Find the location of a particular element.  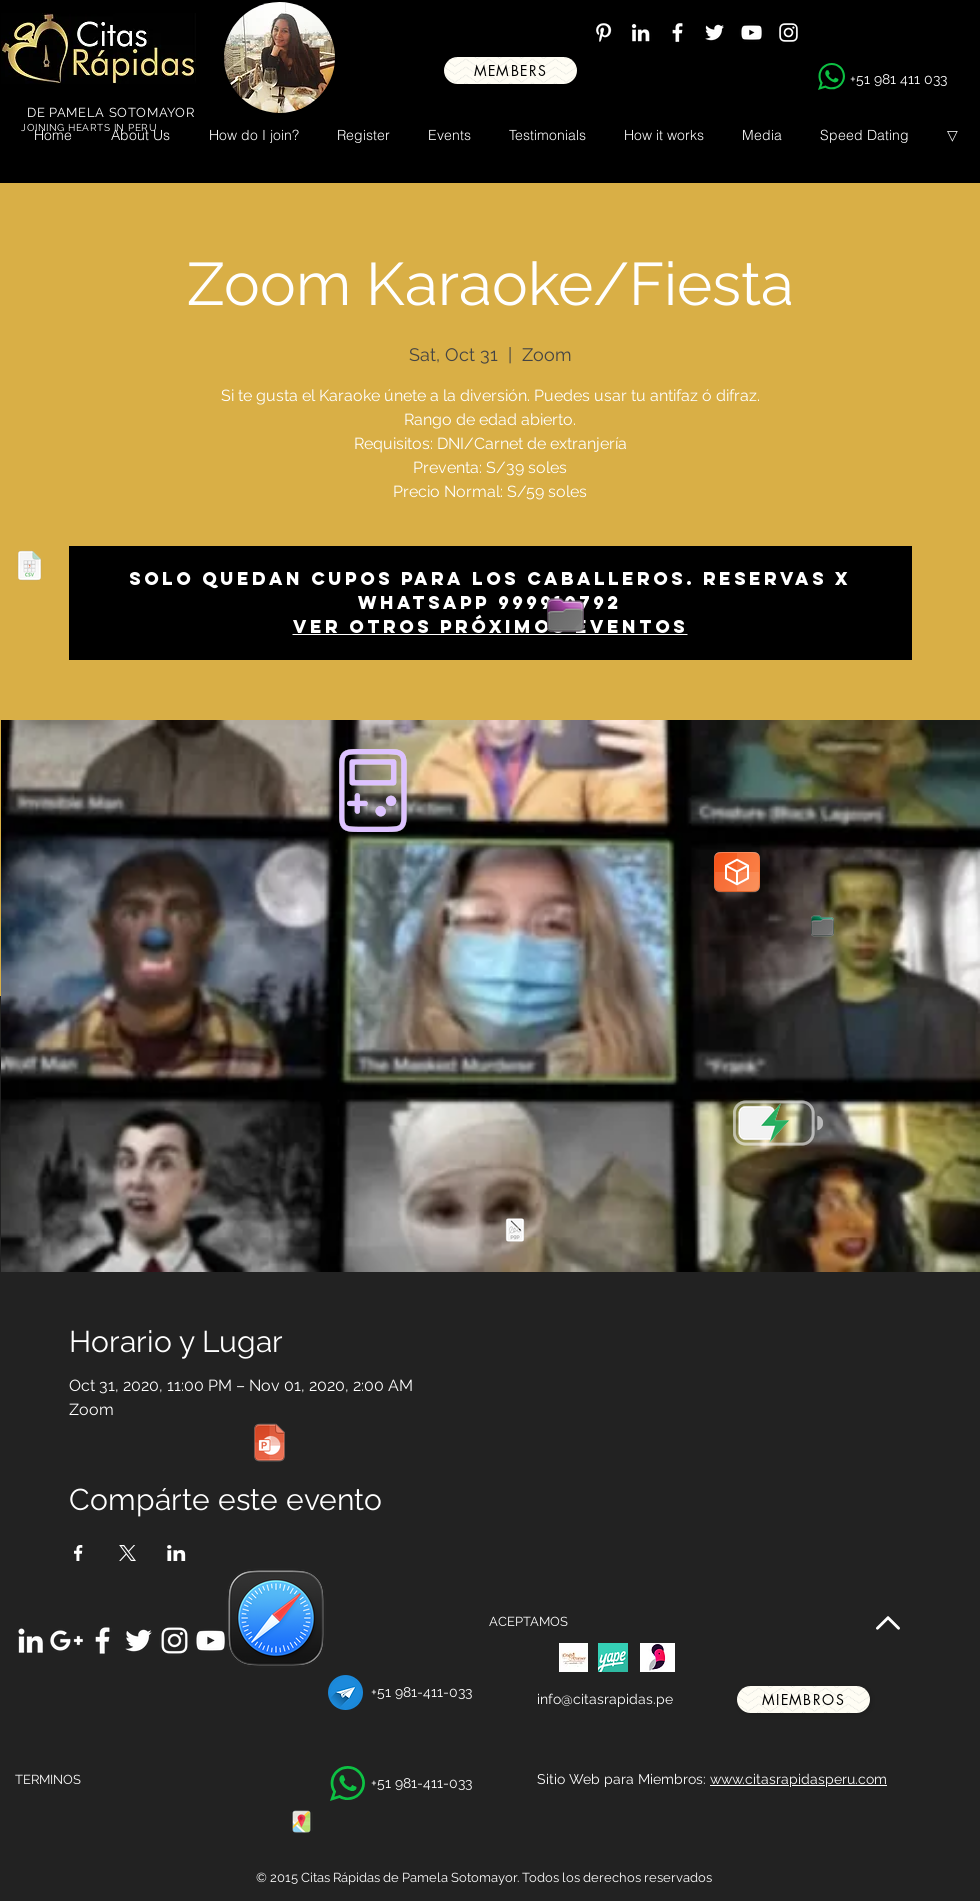

open Safari web browser is located at coordinates (276, 1618).